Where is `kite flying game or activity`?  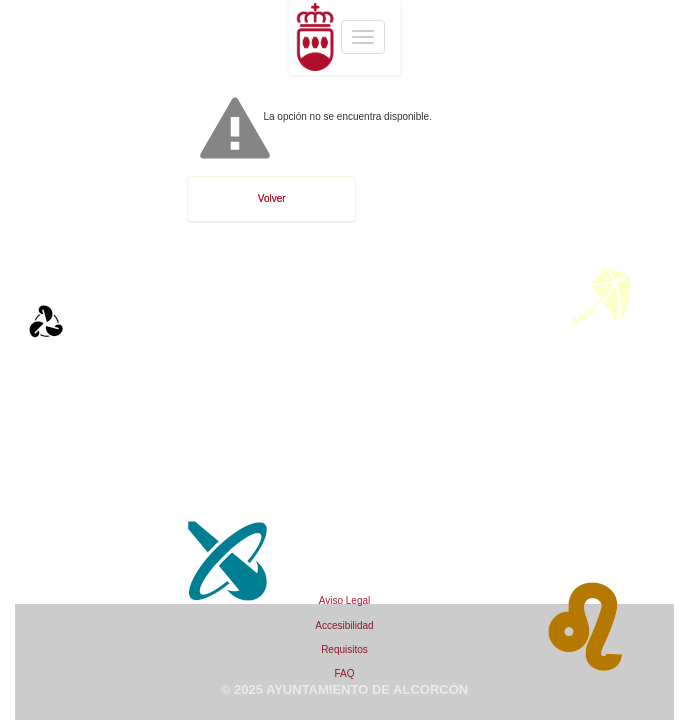
kite flying game or activity is located at coordinates (602, 295).